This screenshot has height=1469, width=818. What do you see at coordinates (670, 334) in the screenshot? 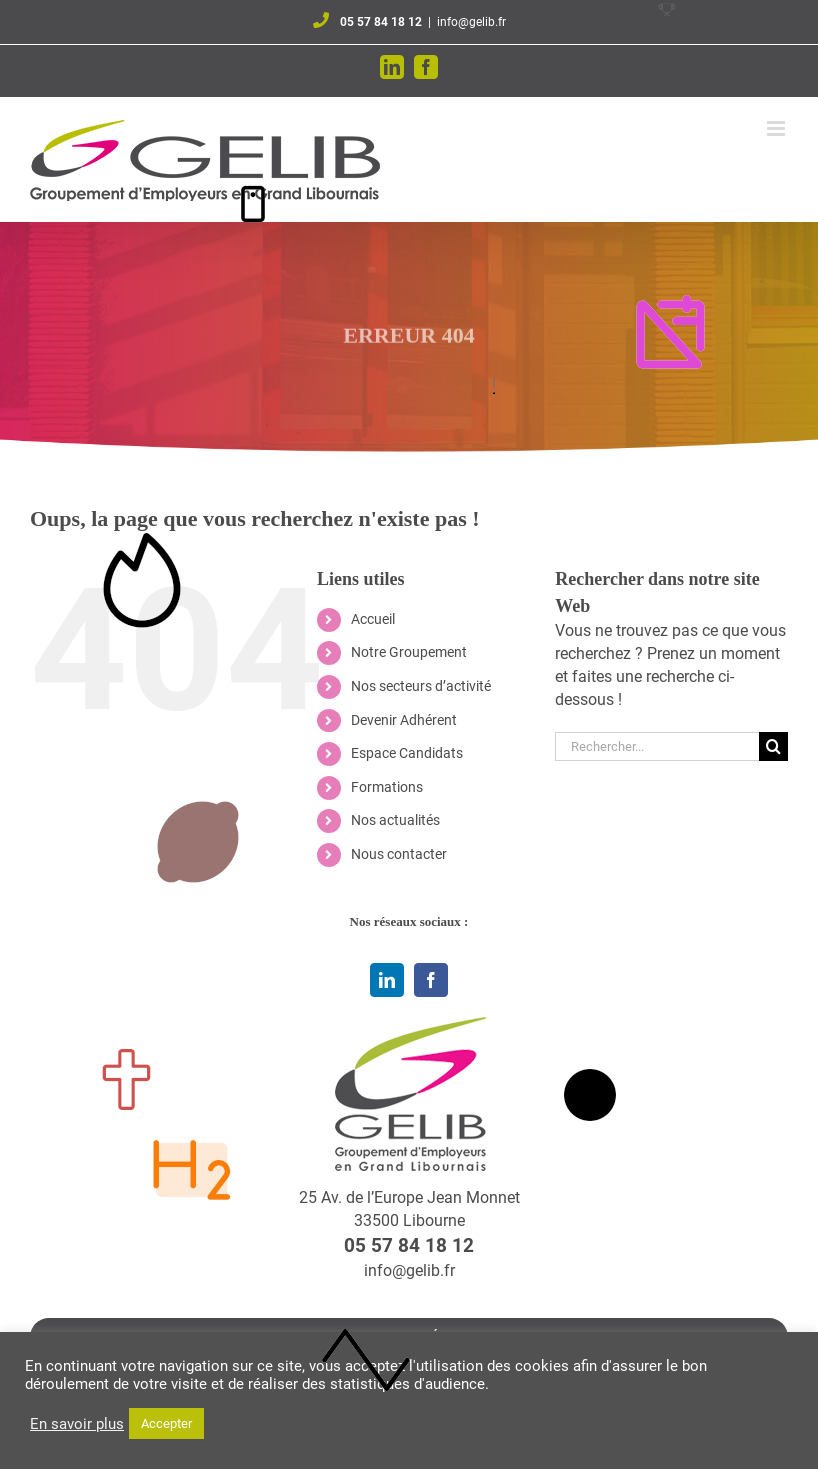
I see `indicates calendar or scheduling is disabled` at bounding box center [670, 334].